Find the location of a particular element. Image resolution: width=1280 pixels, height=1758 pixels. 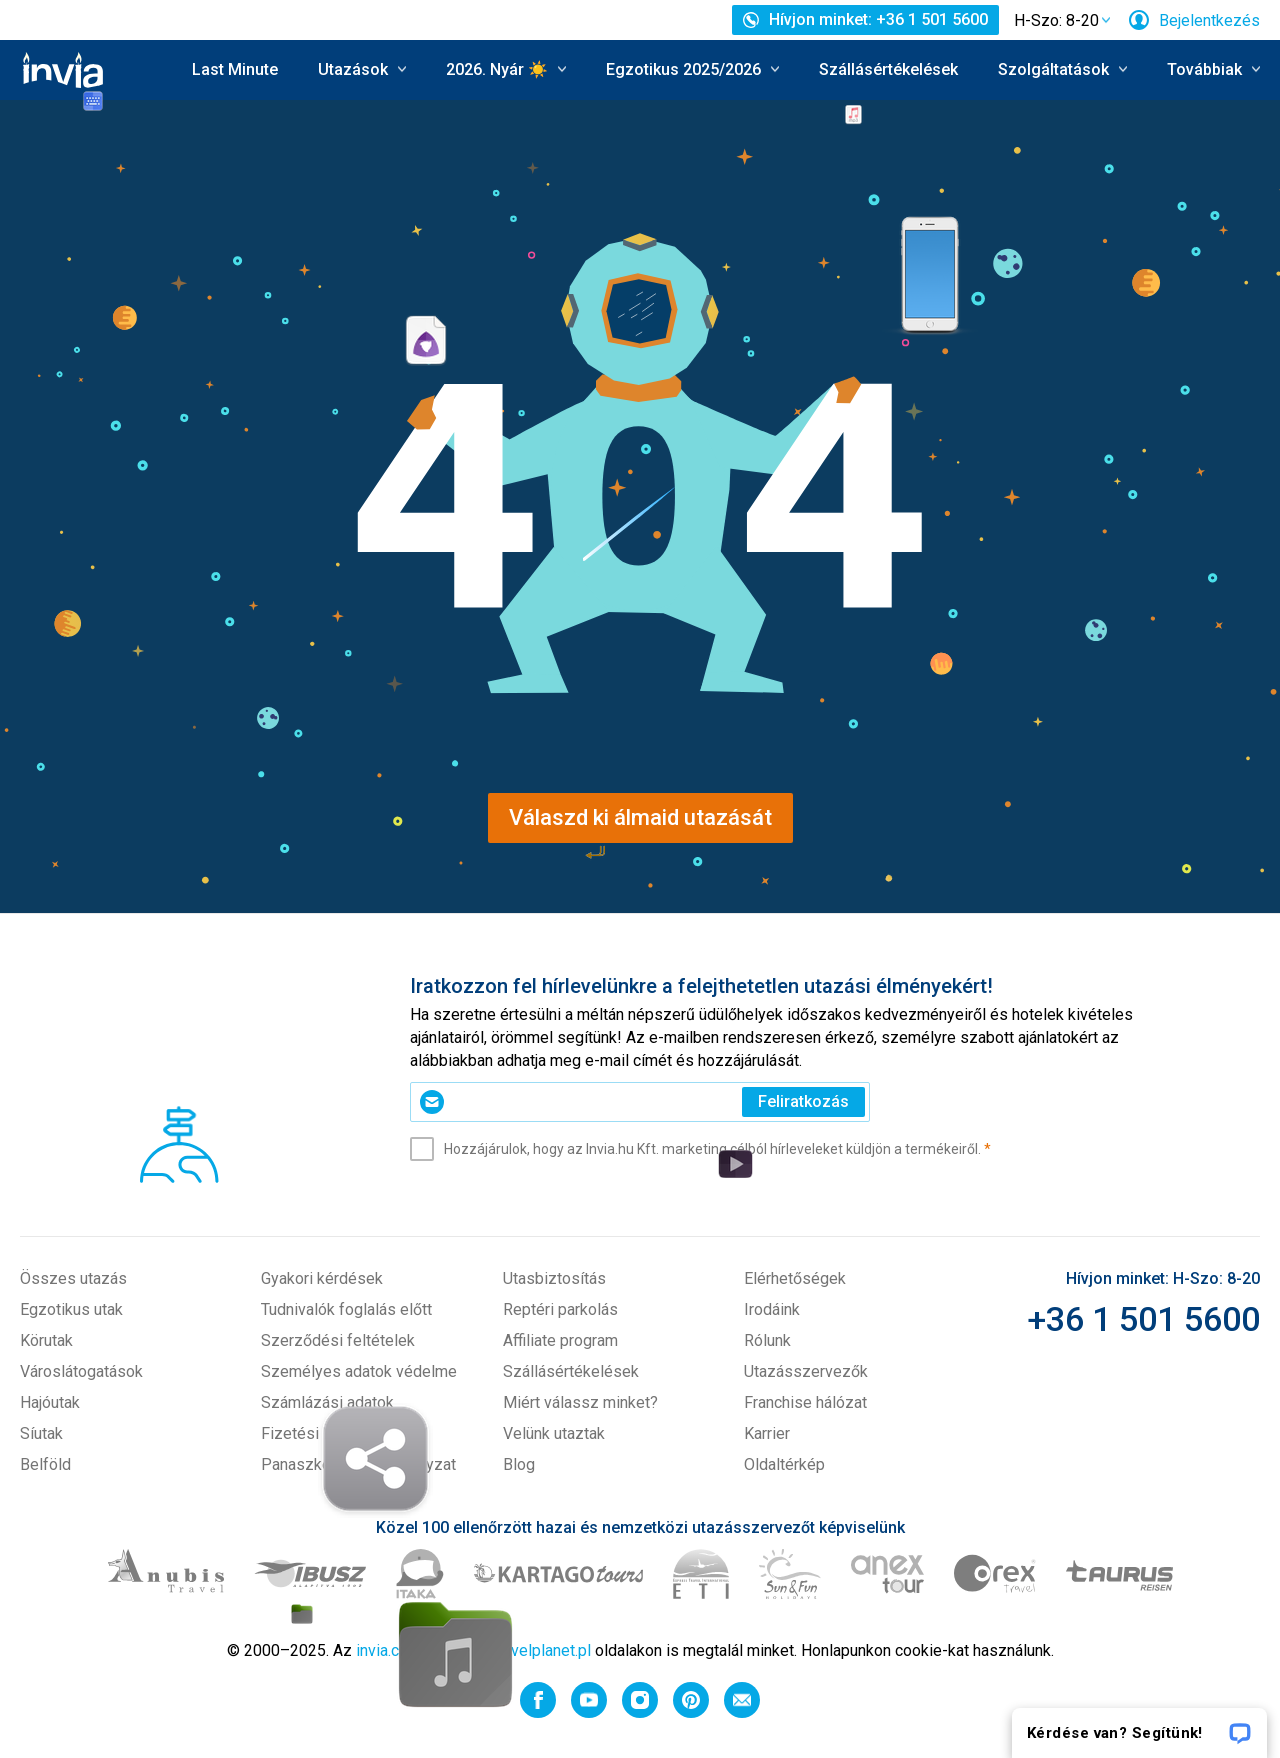

open folder containing files is located at coordinates (302, 1614).